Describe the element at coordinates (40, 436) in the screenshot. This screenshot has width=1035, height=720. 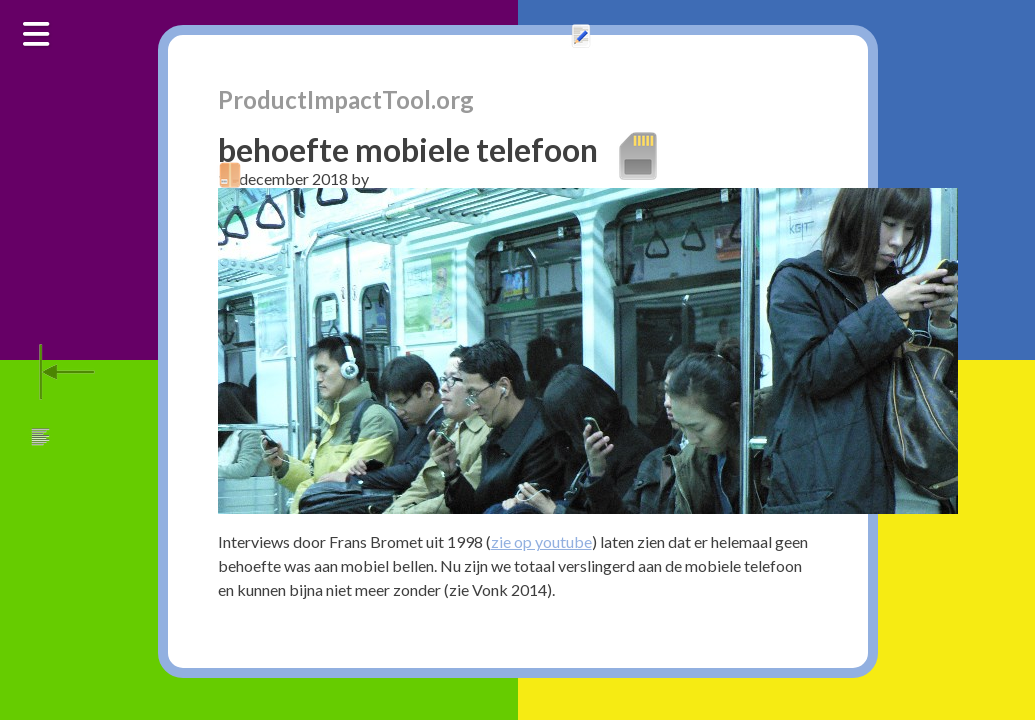
I see `align text to the left` at that location.